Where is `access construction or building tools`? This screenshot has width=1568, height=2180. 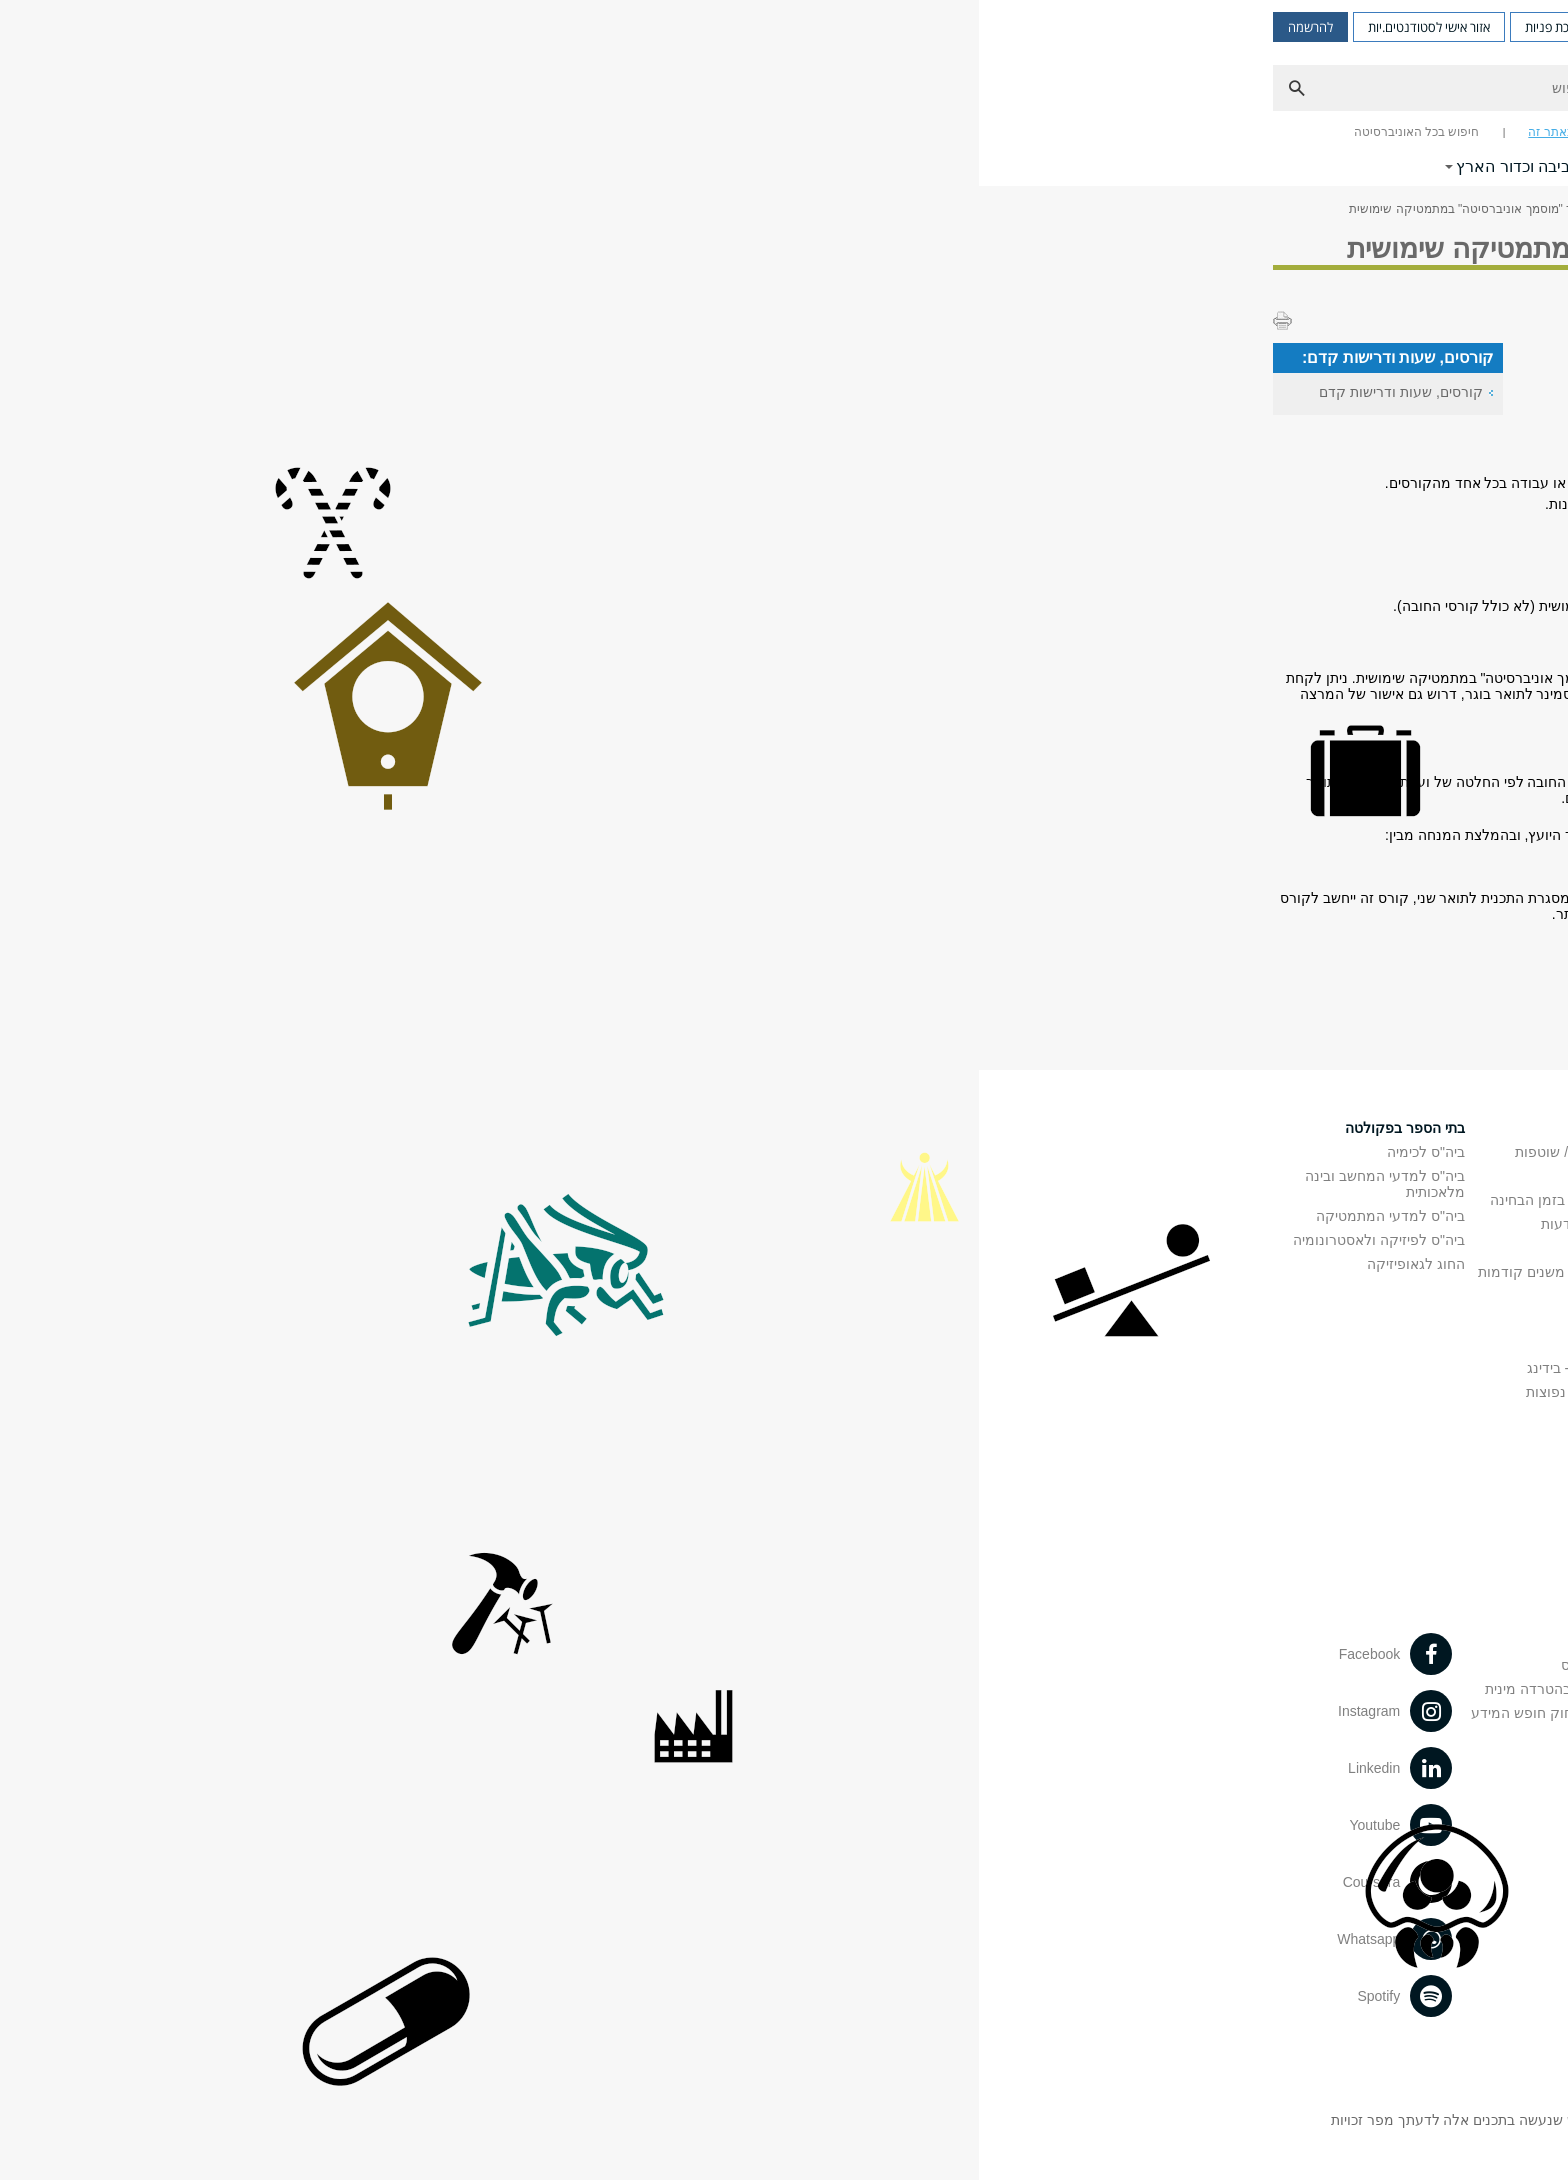 access construction or building tools is located at coordinates (502, 1603).